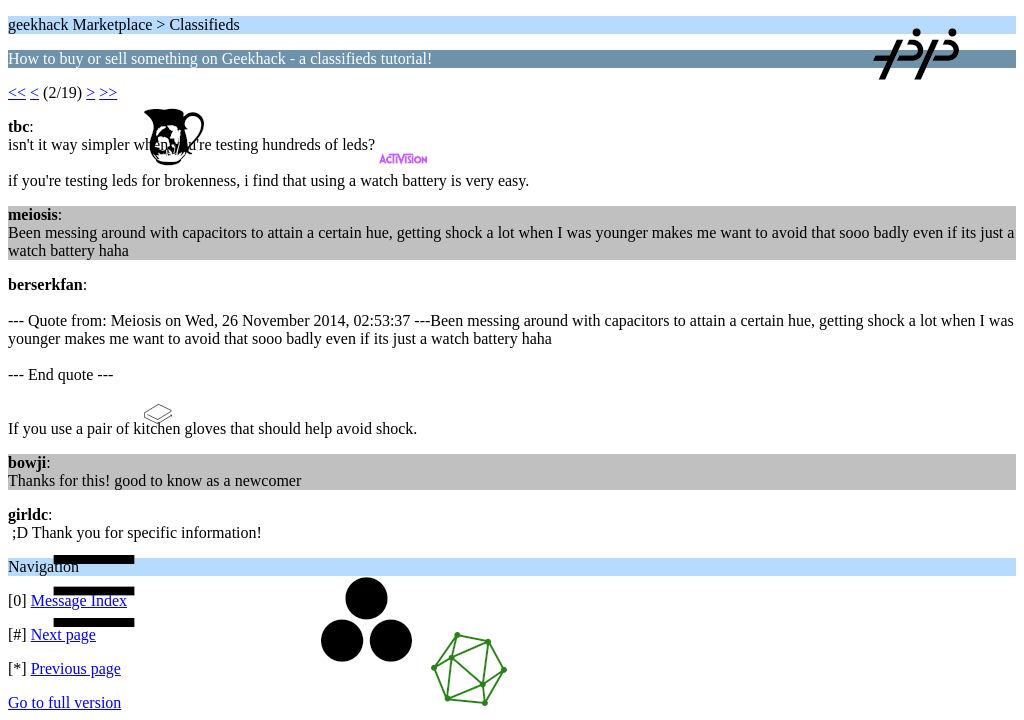 The width and height of the screenshot is (1024, 720). What do you see at coordinates (916, 54) in the screenshot?
I see `PaddlePaddle deep learning framework logo` at bounding box center [916, 54].